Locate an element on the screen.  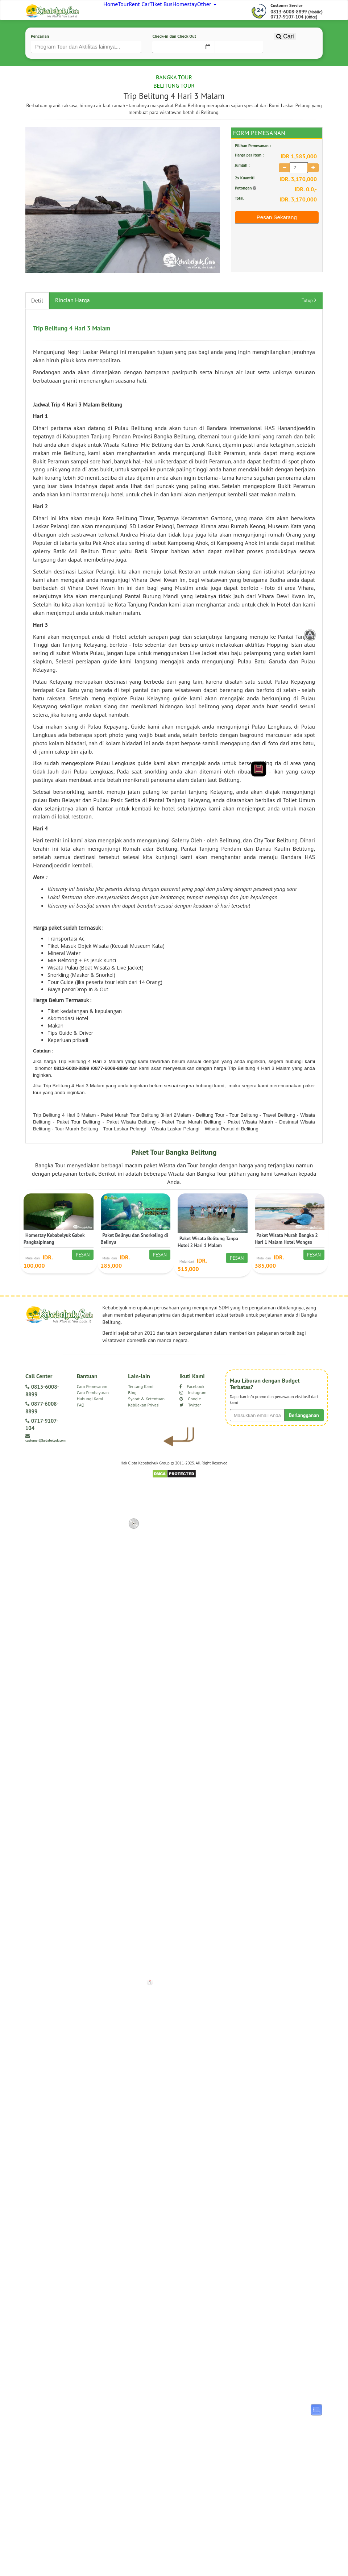
check for system software updates is located at coordinates (310, 635).